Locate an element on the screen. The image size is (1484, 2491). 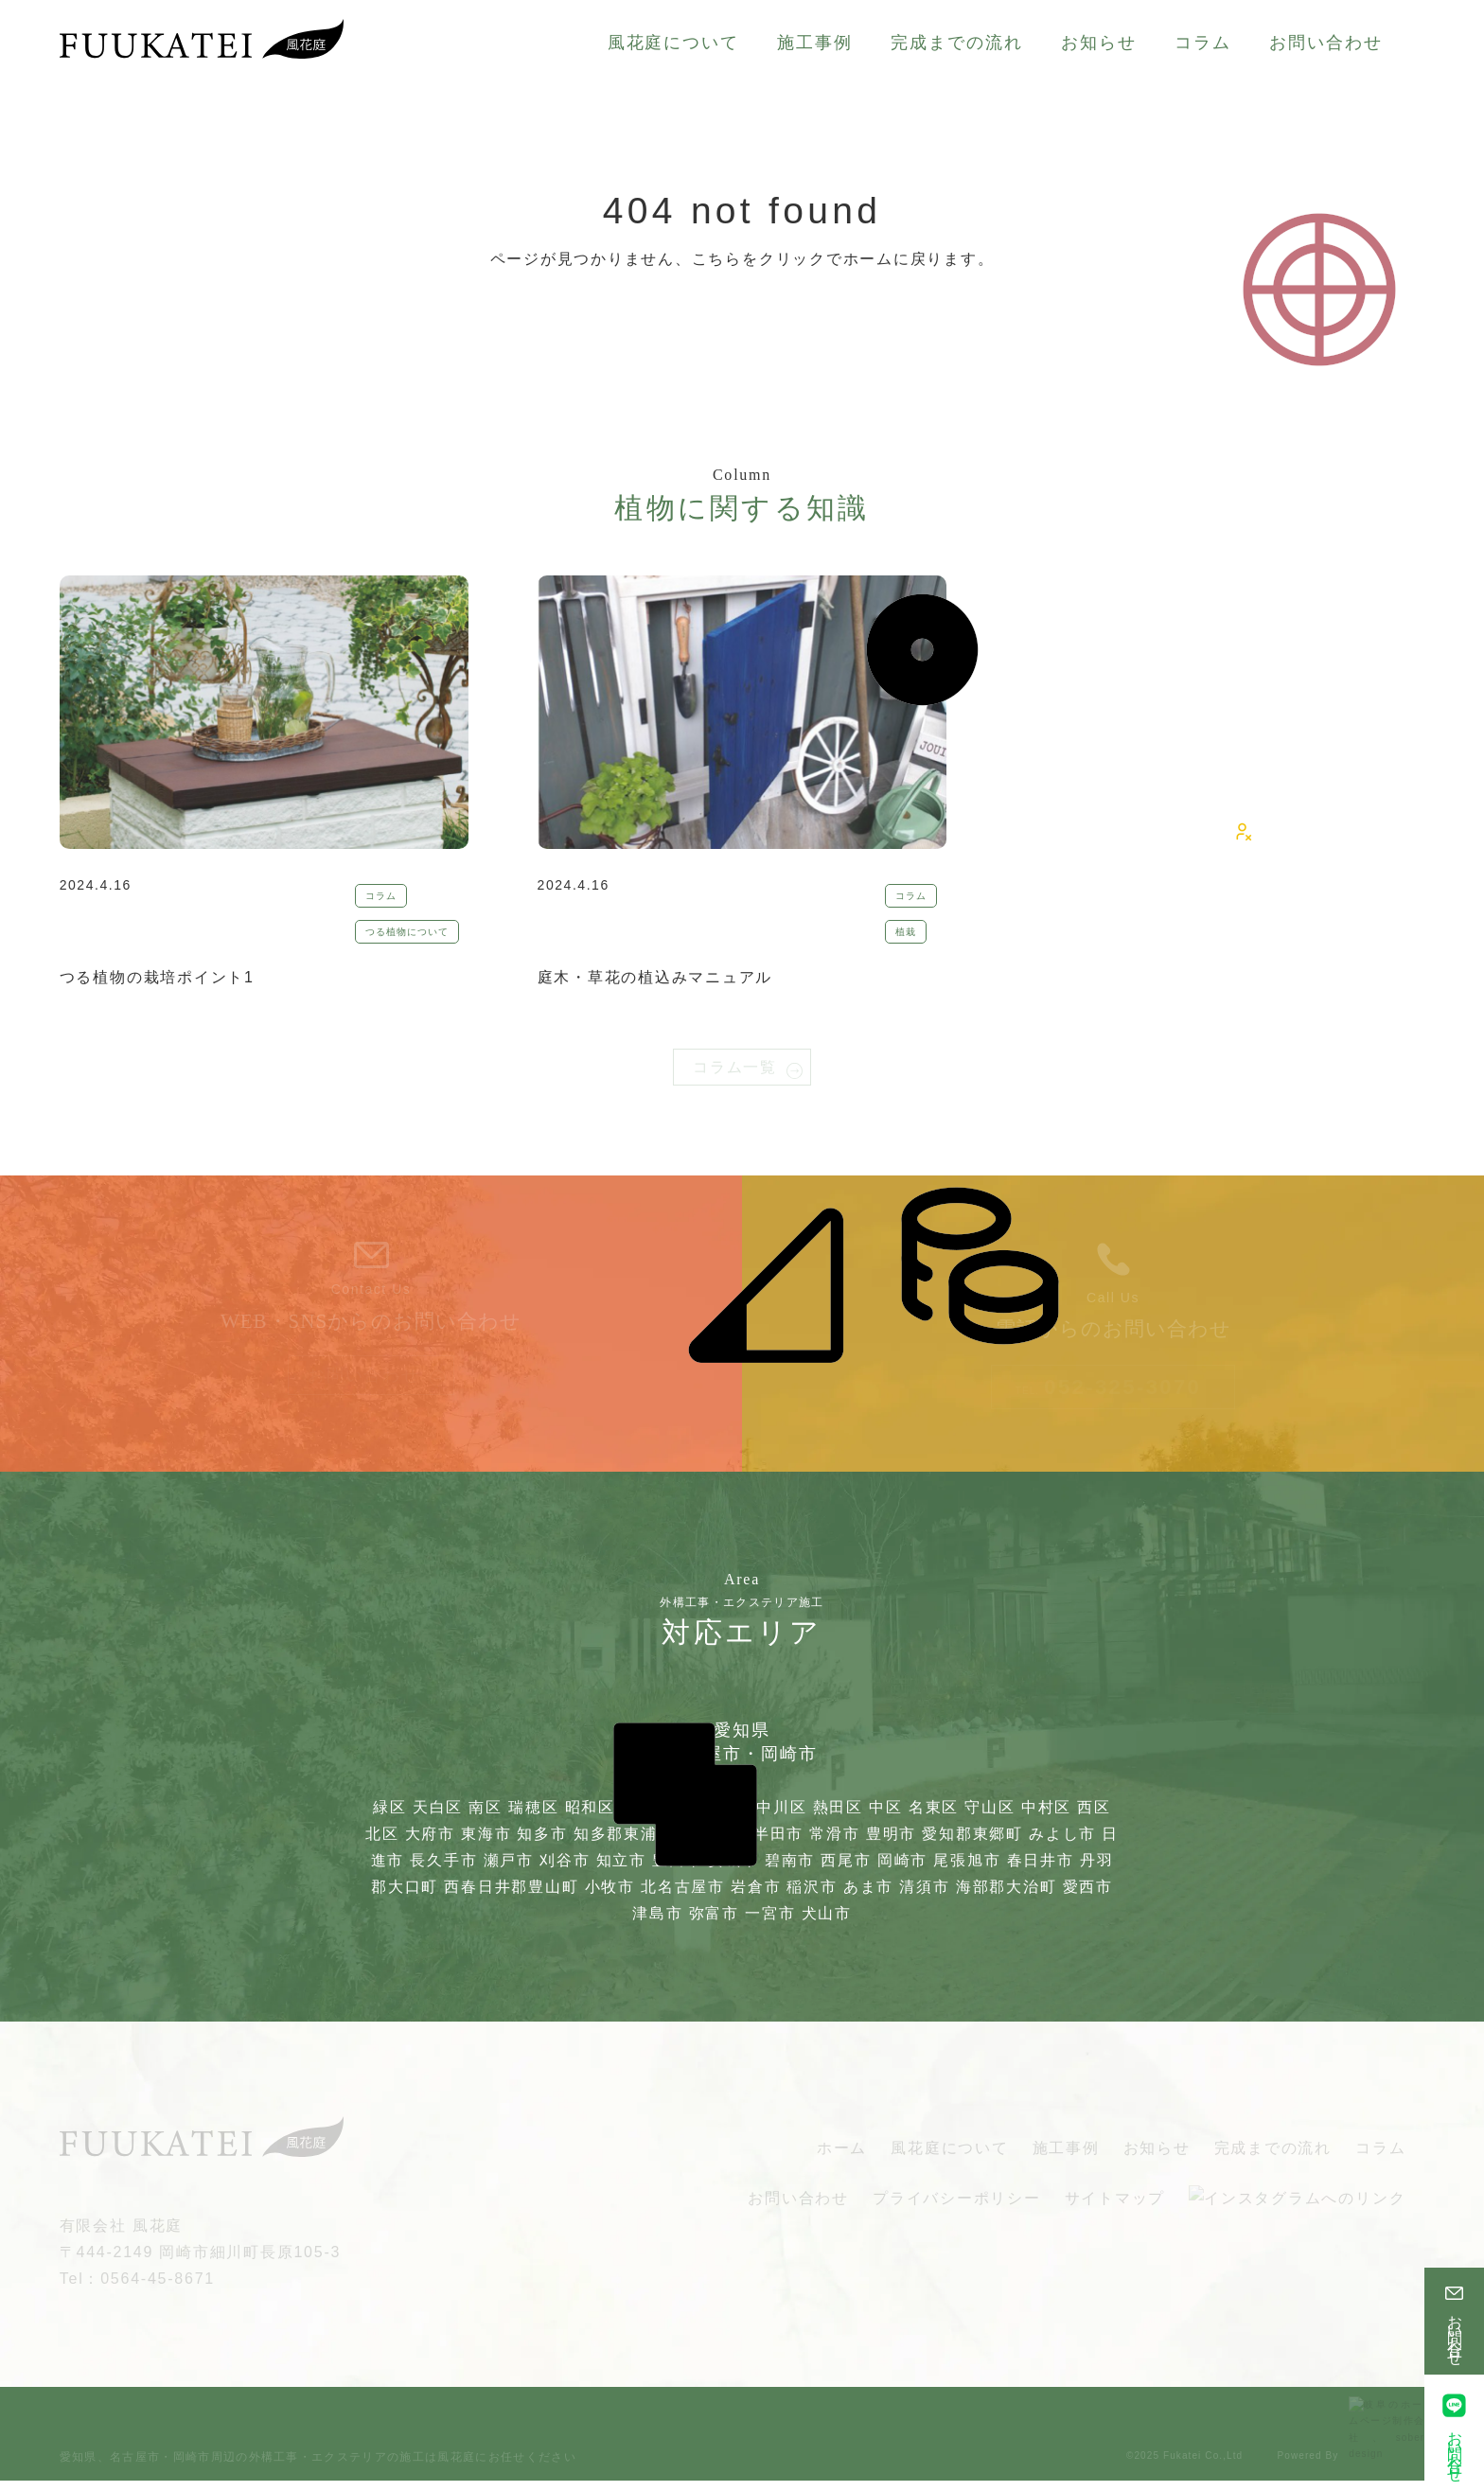
indicates weak cellular signal strength is located at coordinates (779, 1292).